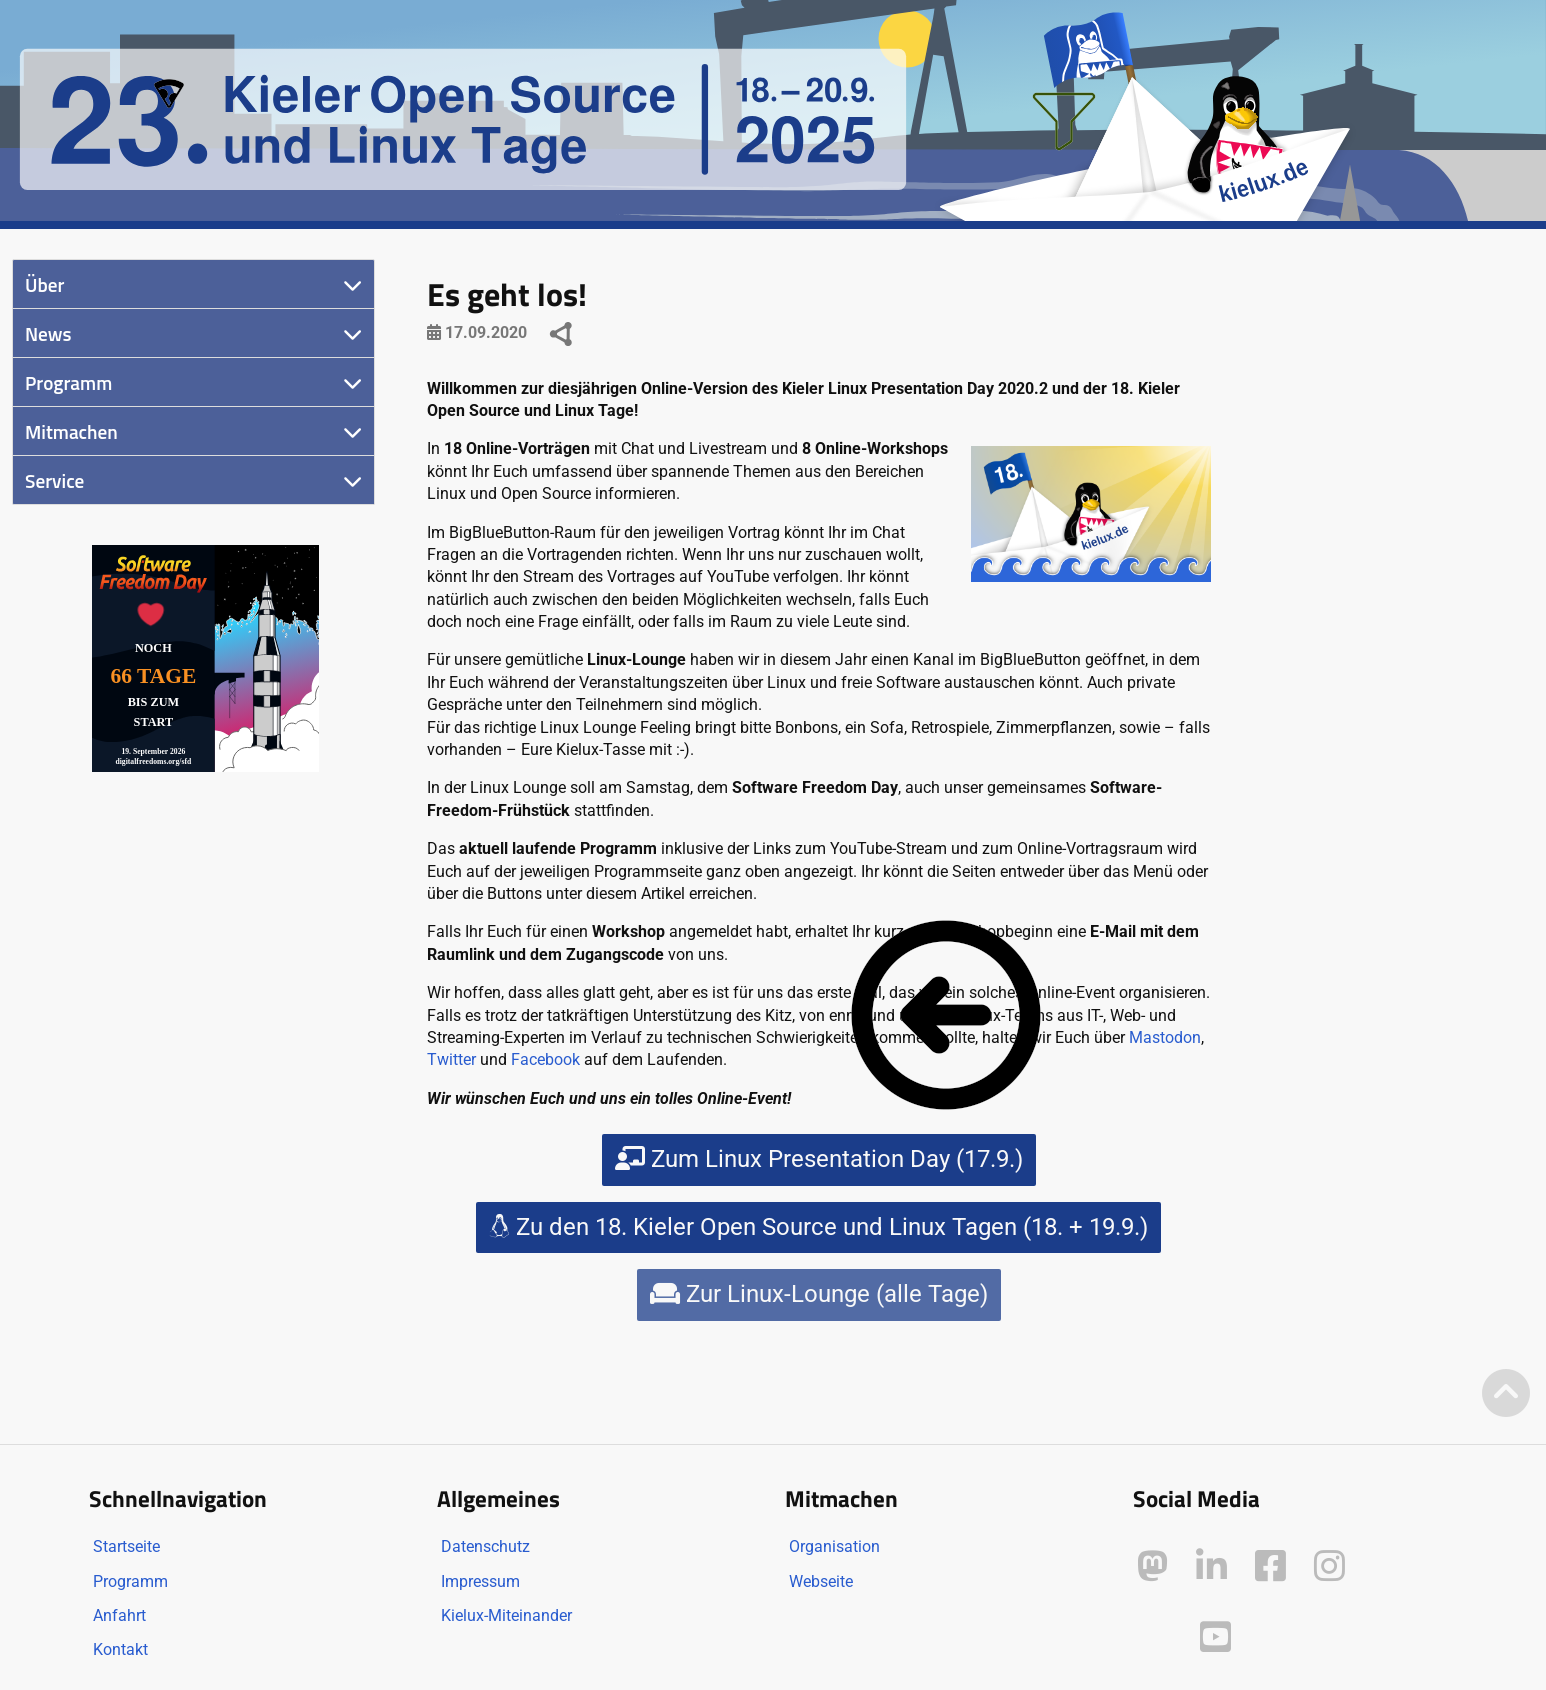 This screenshot has height=1690, width=1546. I want to click on filter or sort content, so click(1064, 119).